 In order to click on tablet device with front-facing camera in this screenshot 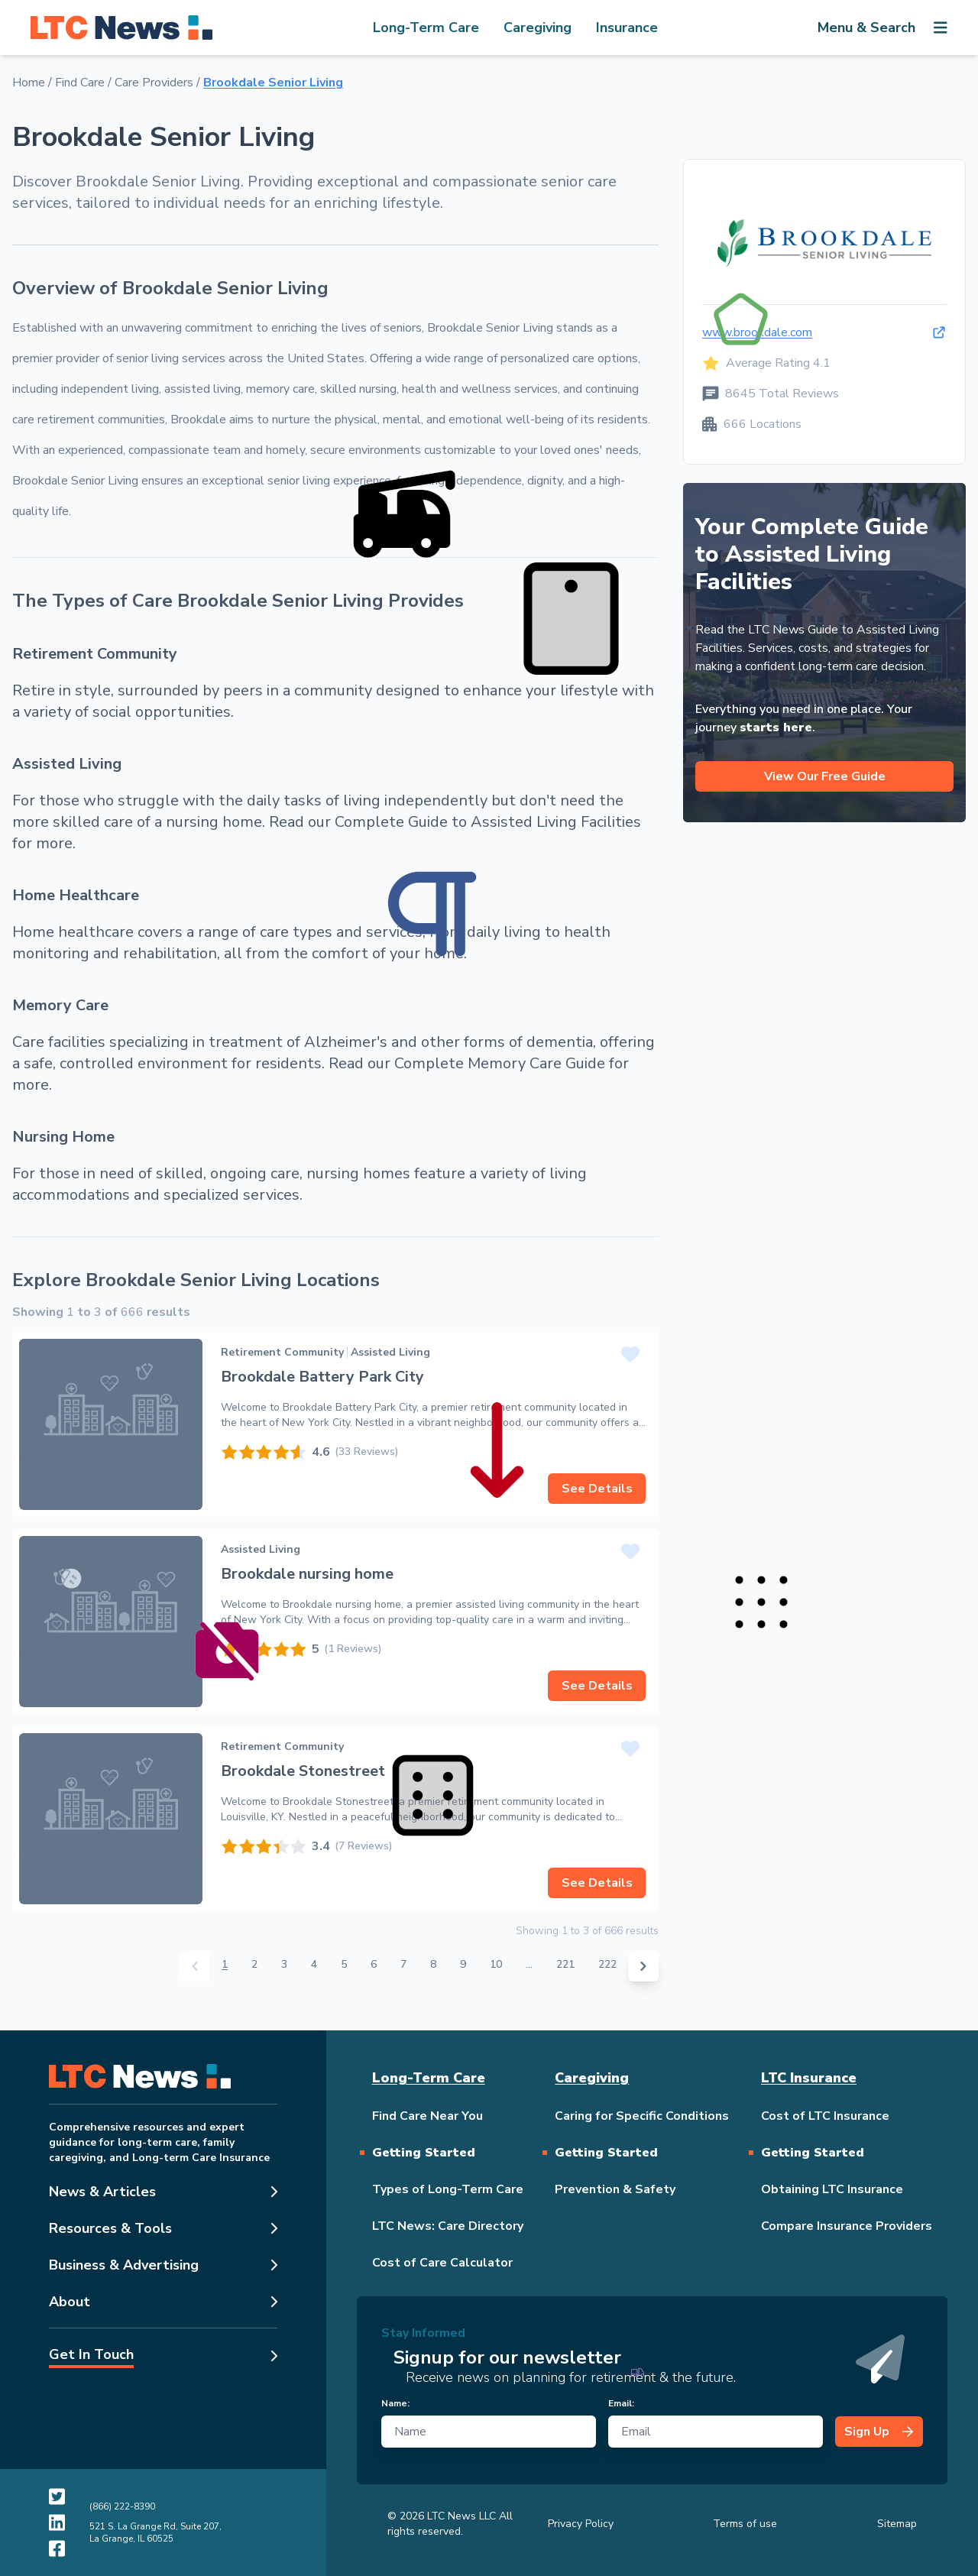, I will do `click(571, 618)`.